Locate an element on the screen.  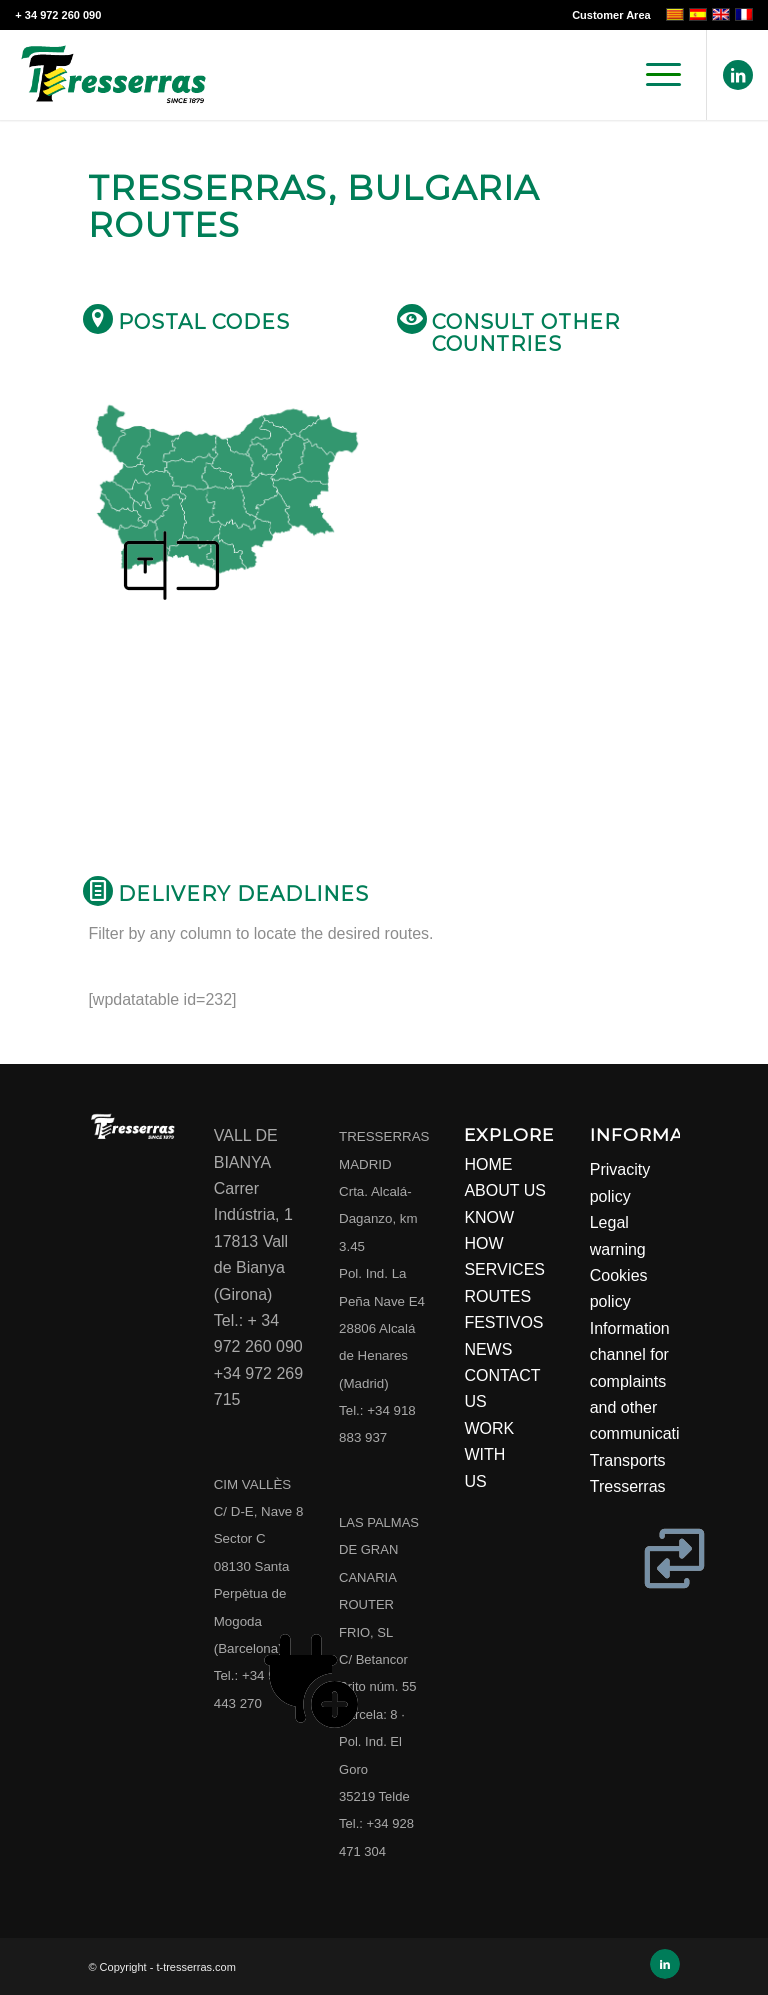
enter text in a form field is located at coordinates (171, 565).